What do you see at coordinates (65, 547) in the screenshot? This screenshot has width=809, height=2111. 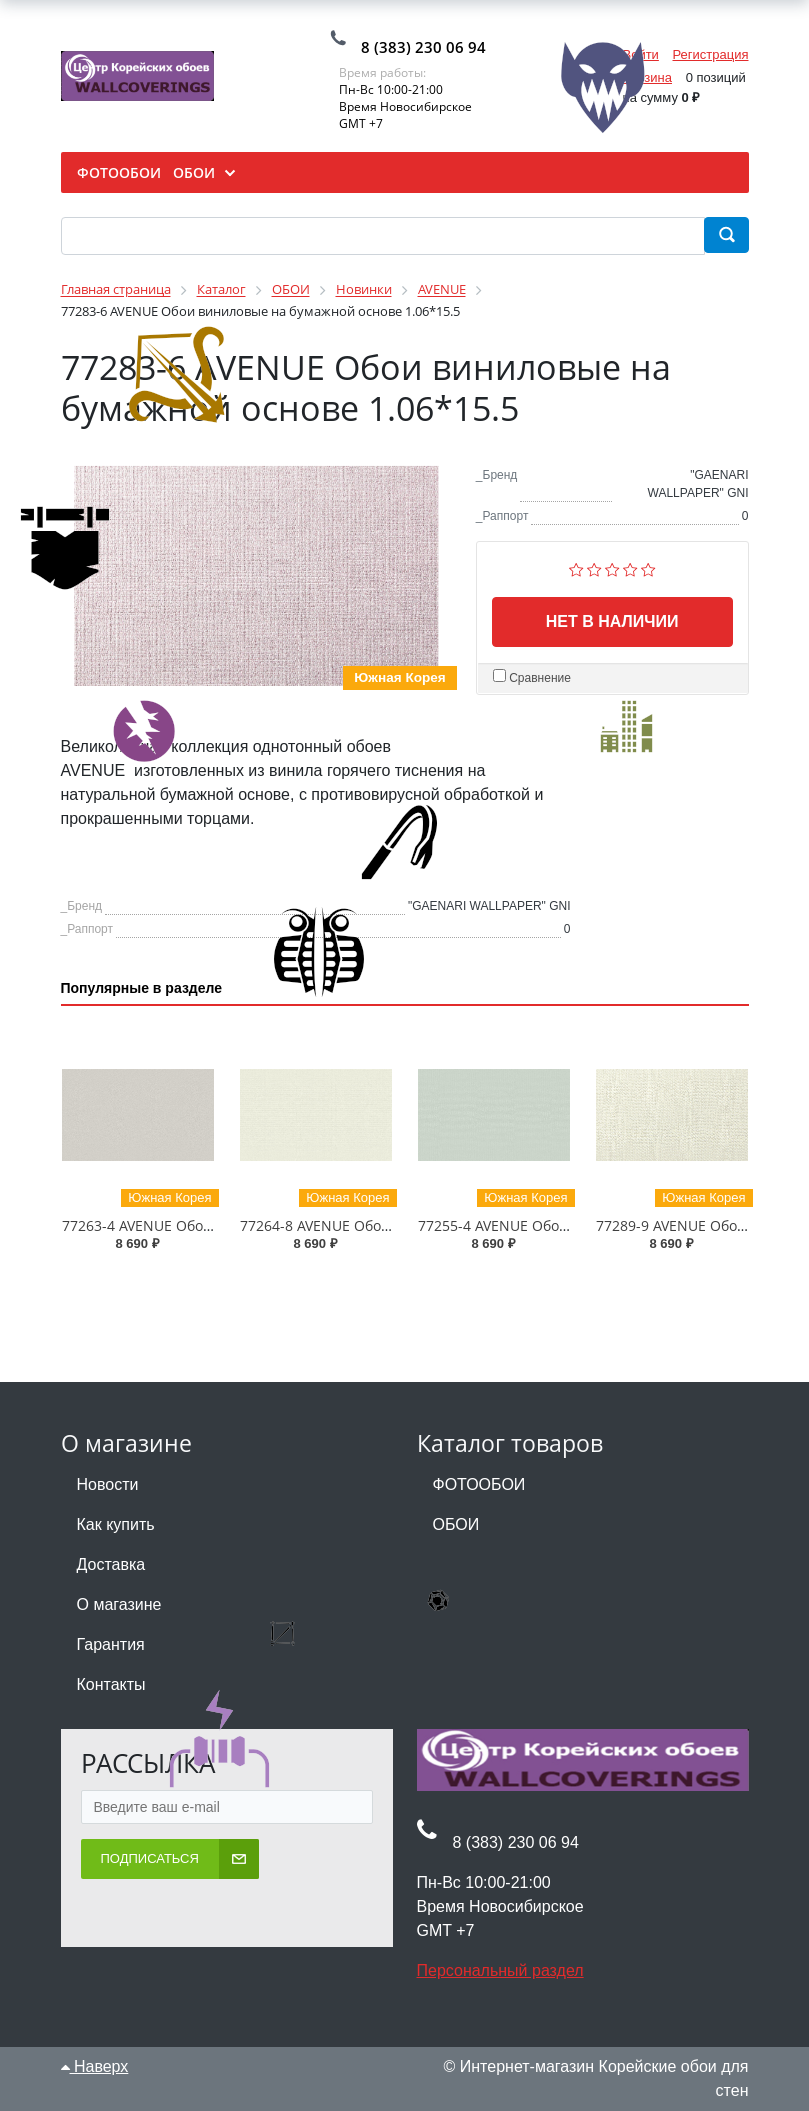 I see `view shop or storefront location` at bounding box center [65, 547].